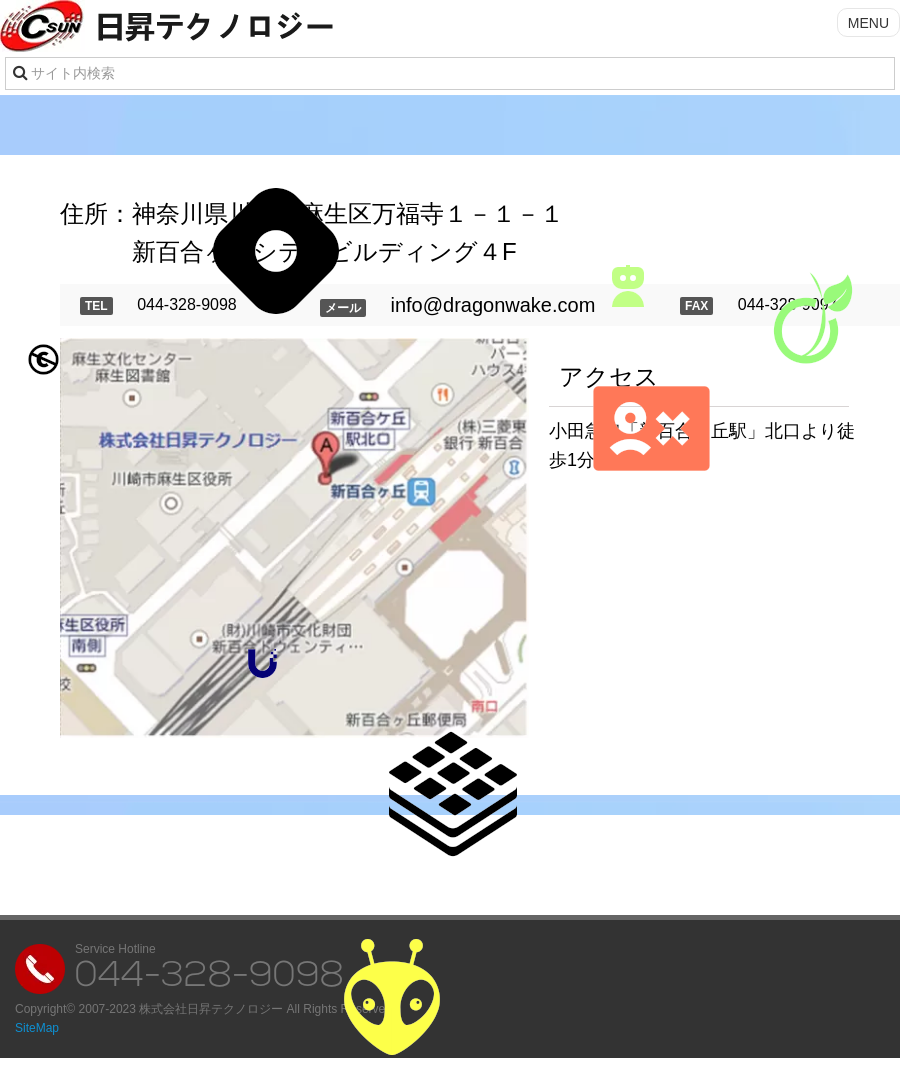 The image size is (900, 1081). Describe the element at coordinates (651, 428) in the screenshot. I see `indicates an expired pass or credential` at that location.